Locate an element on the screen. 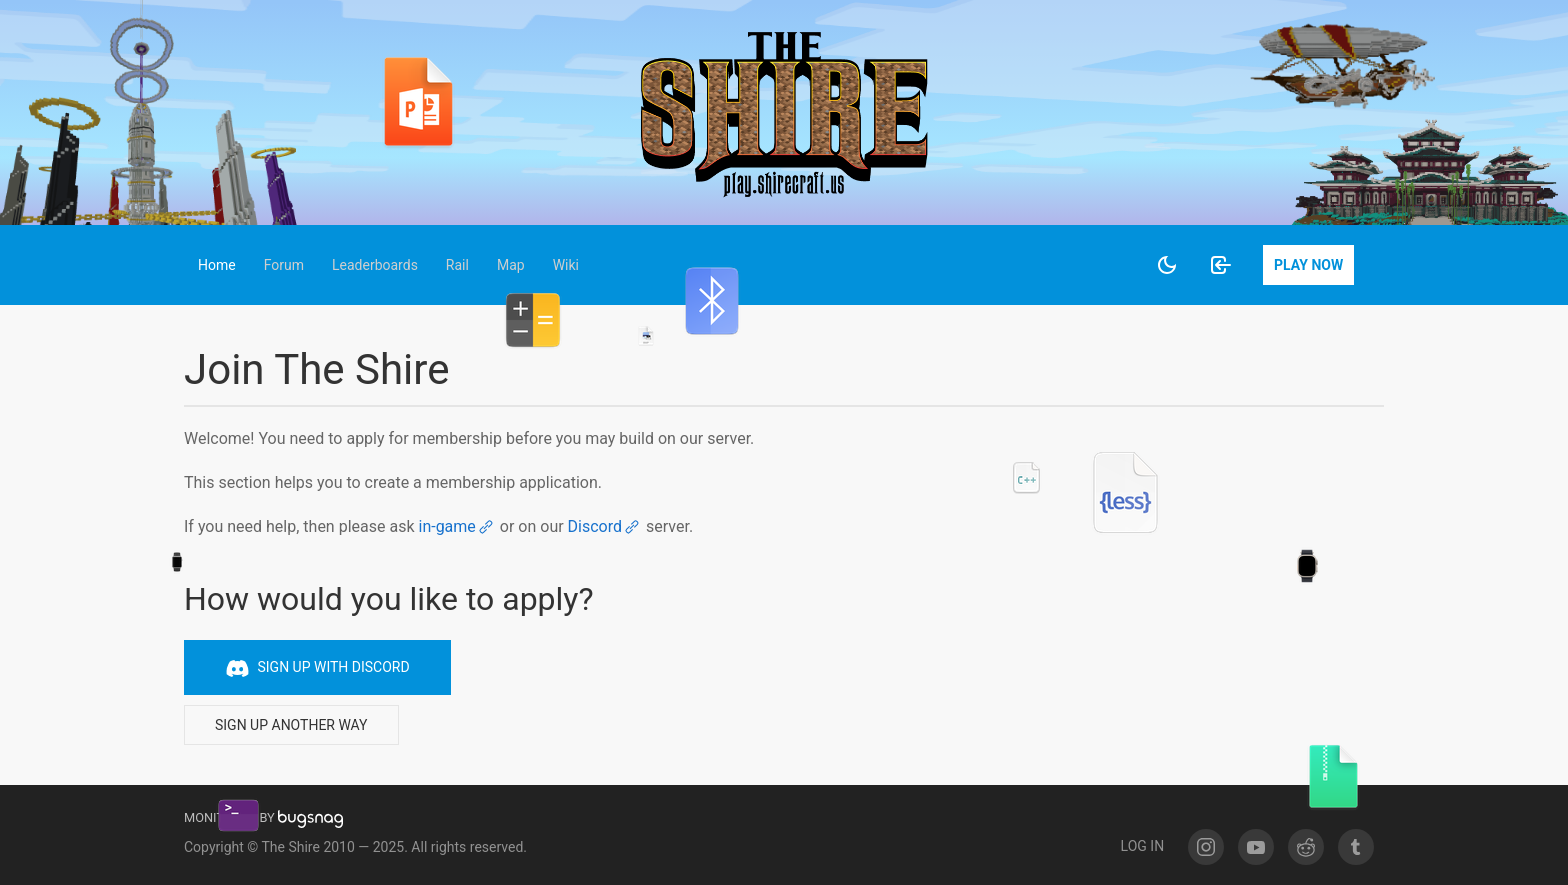 This screenshot has height=885, width=1568. a Microsoft PowerPoint file is located at coordinates (418, 101).